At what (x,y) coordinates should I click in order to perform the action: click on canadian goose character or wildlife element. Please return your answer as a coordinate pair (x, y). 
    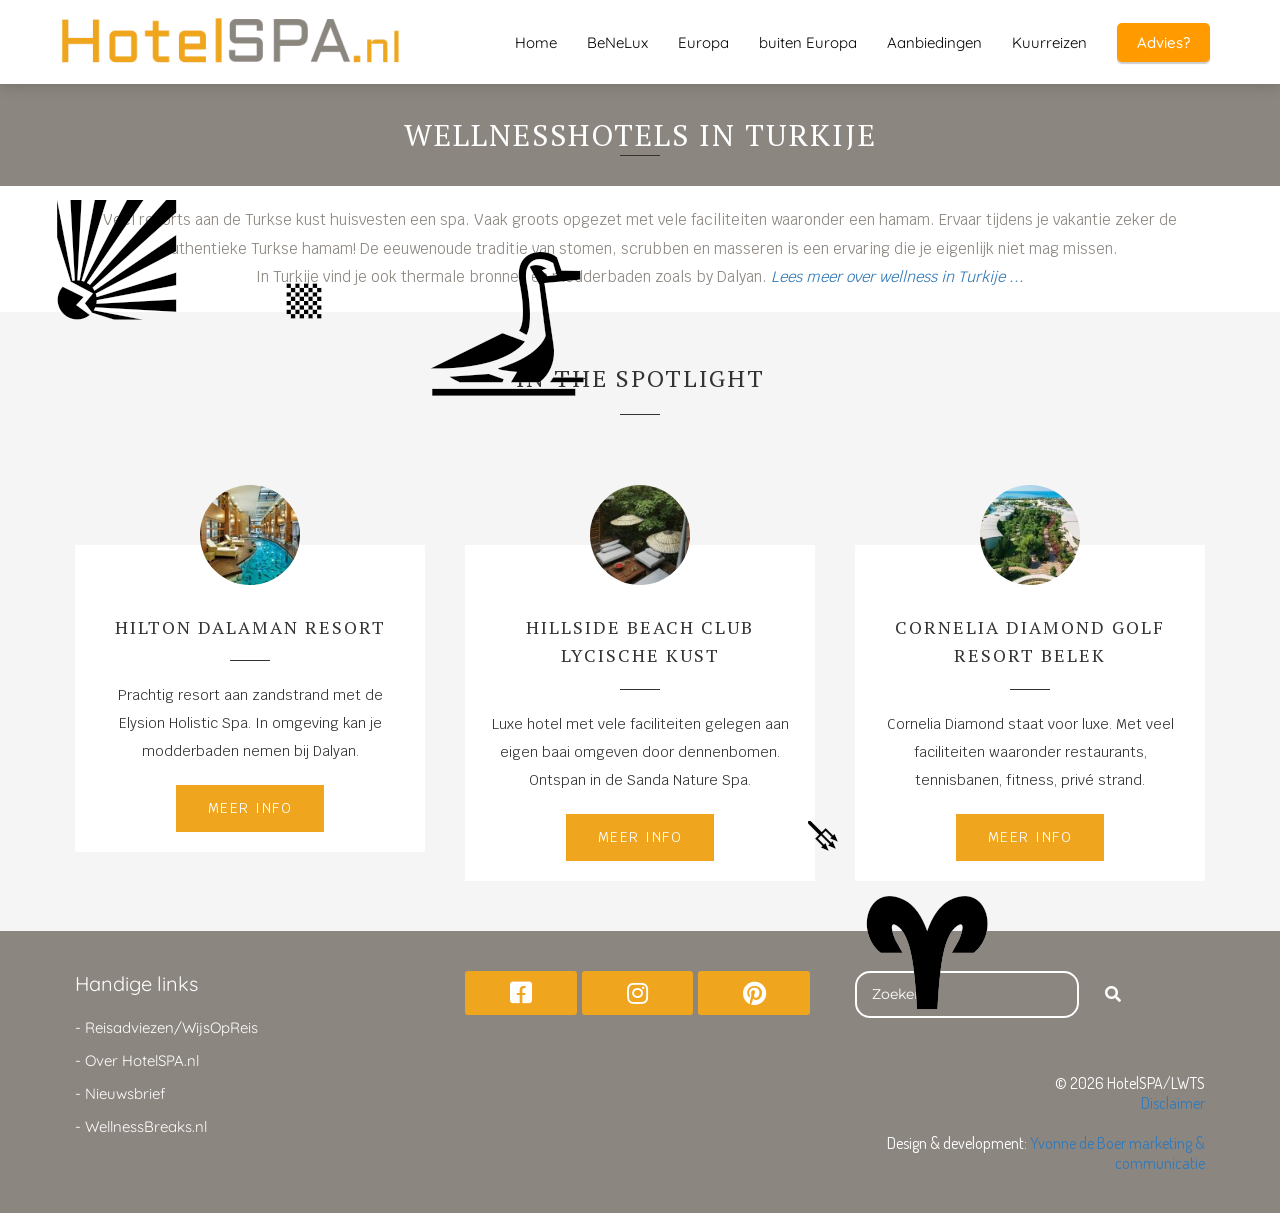
    Looking at the image, I should click on (505, 323).